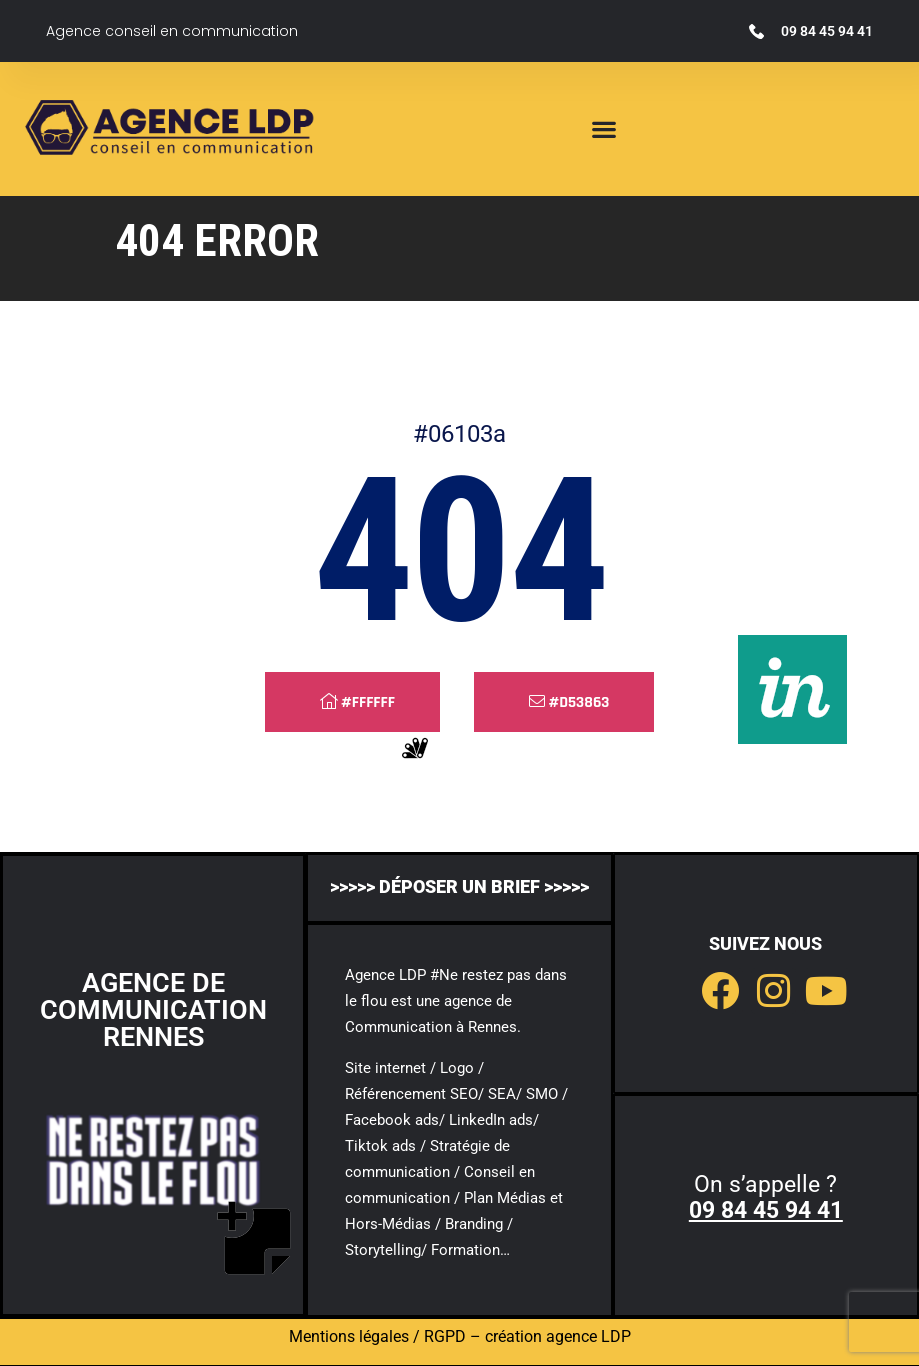 The height and width of the screenshot is (1366, 919). Describe the element at coordinates (257, 1241) in the screenshot. I see `create a new sticky note` at that location.